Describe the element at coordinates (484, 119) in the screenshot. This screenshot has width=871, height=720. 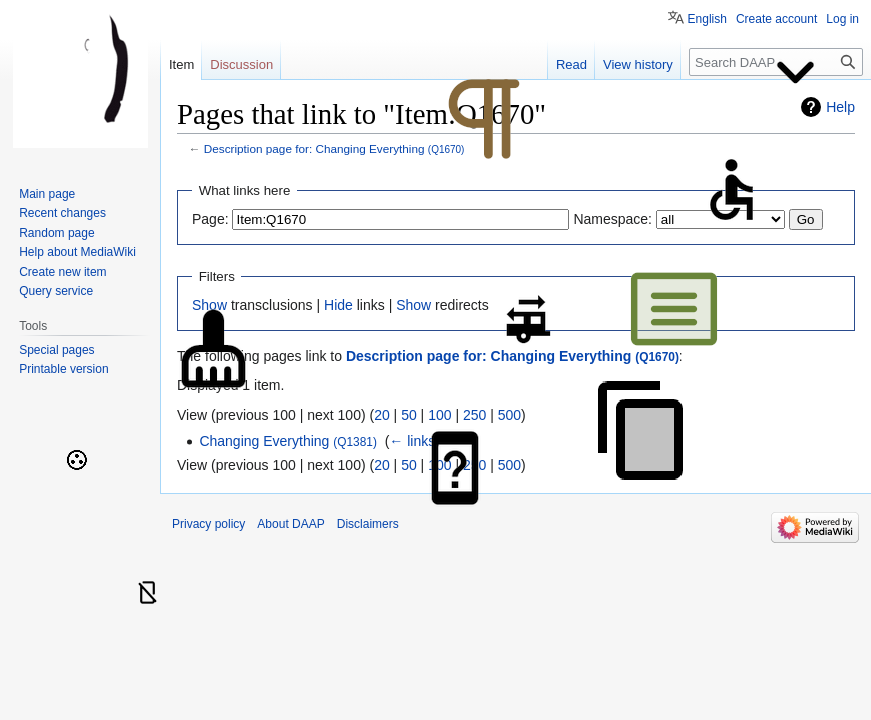
I see `toggle paragraph formatting options` at that location.